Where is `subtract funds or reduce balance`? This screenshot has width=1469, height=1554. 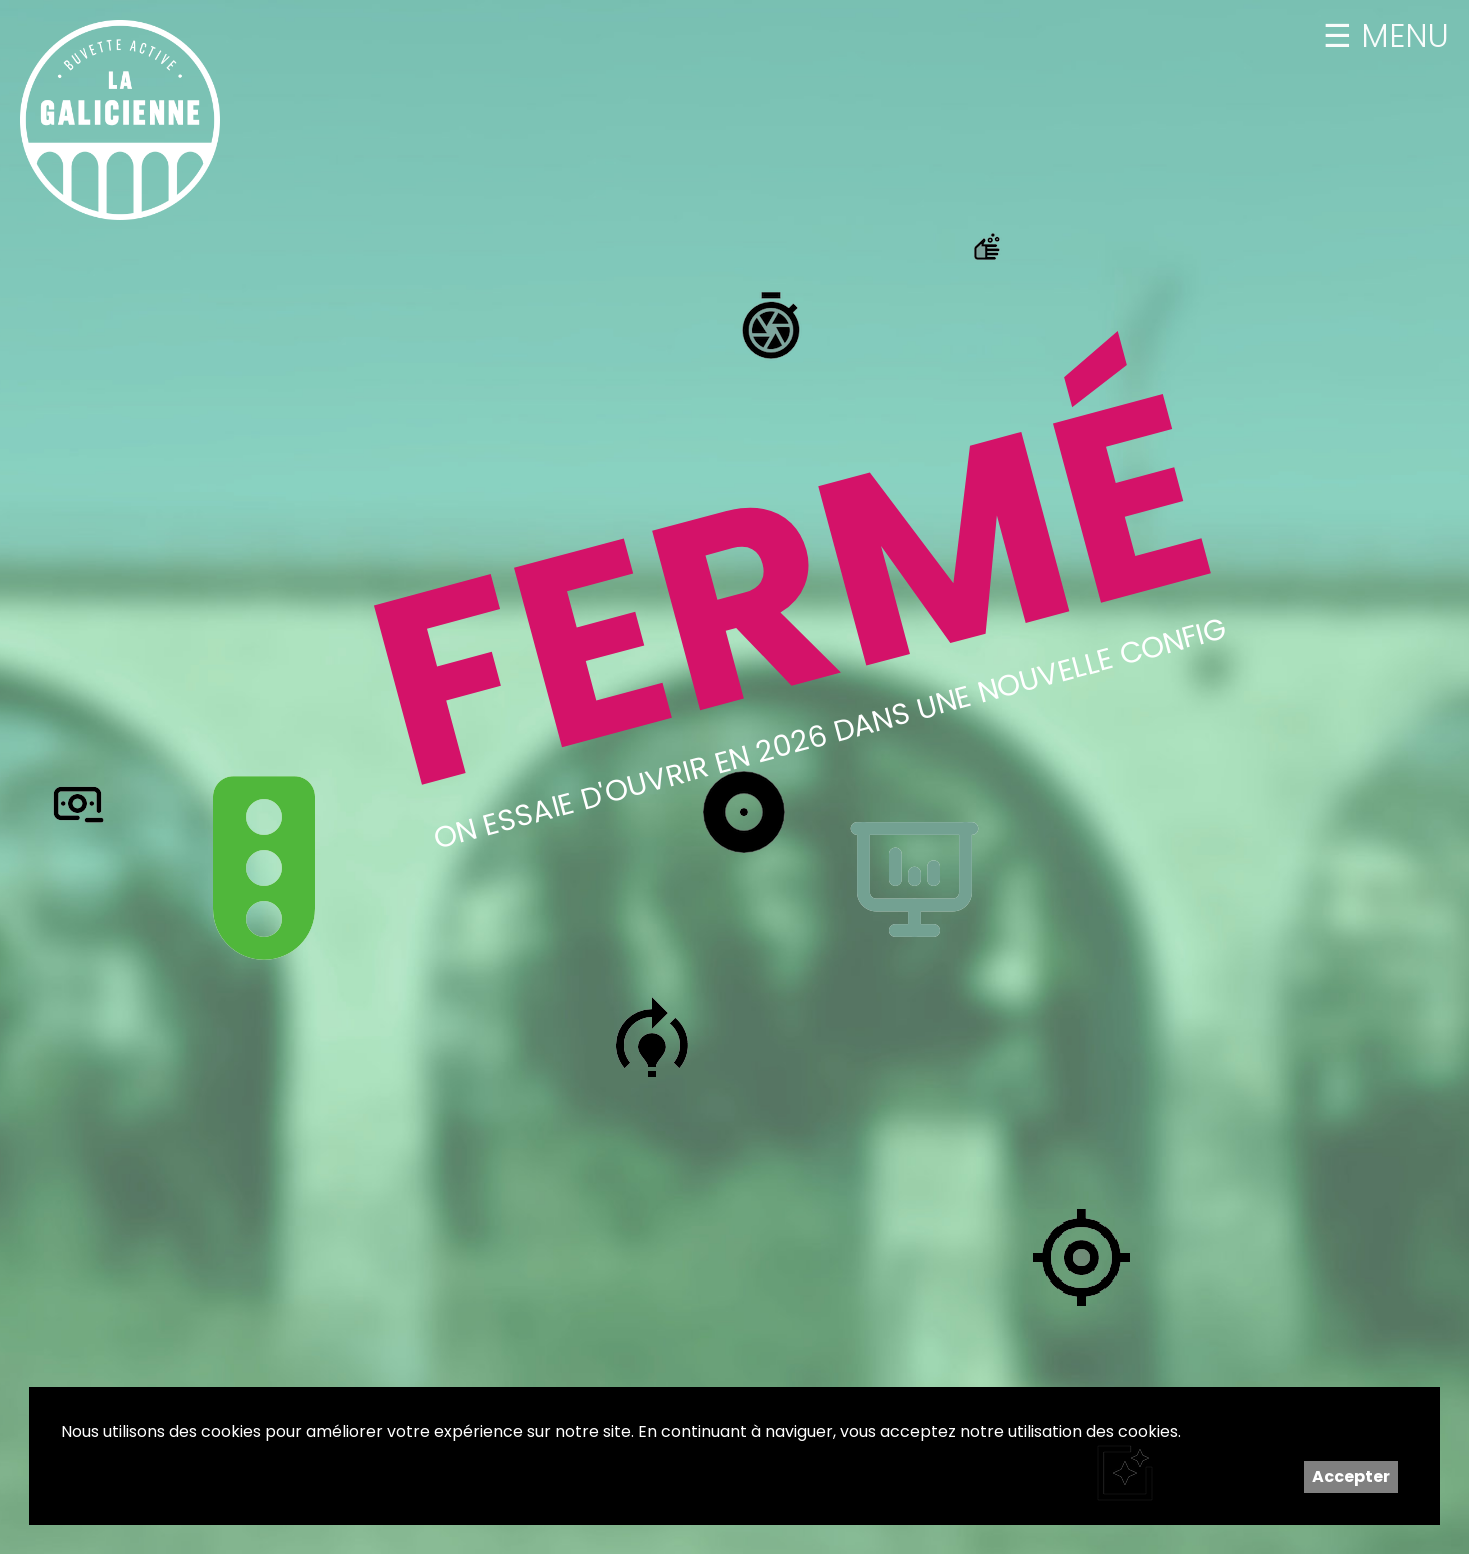
subtract funds or reduce balance is located at coordinates (77, 803).